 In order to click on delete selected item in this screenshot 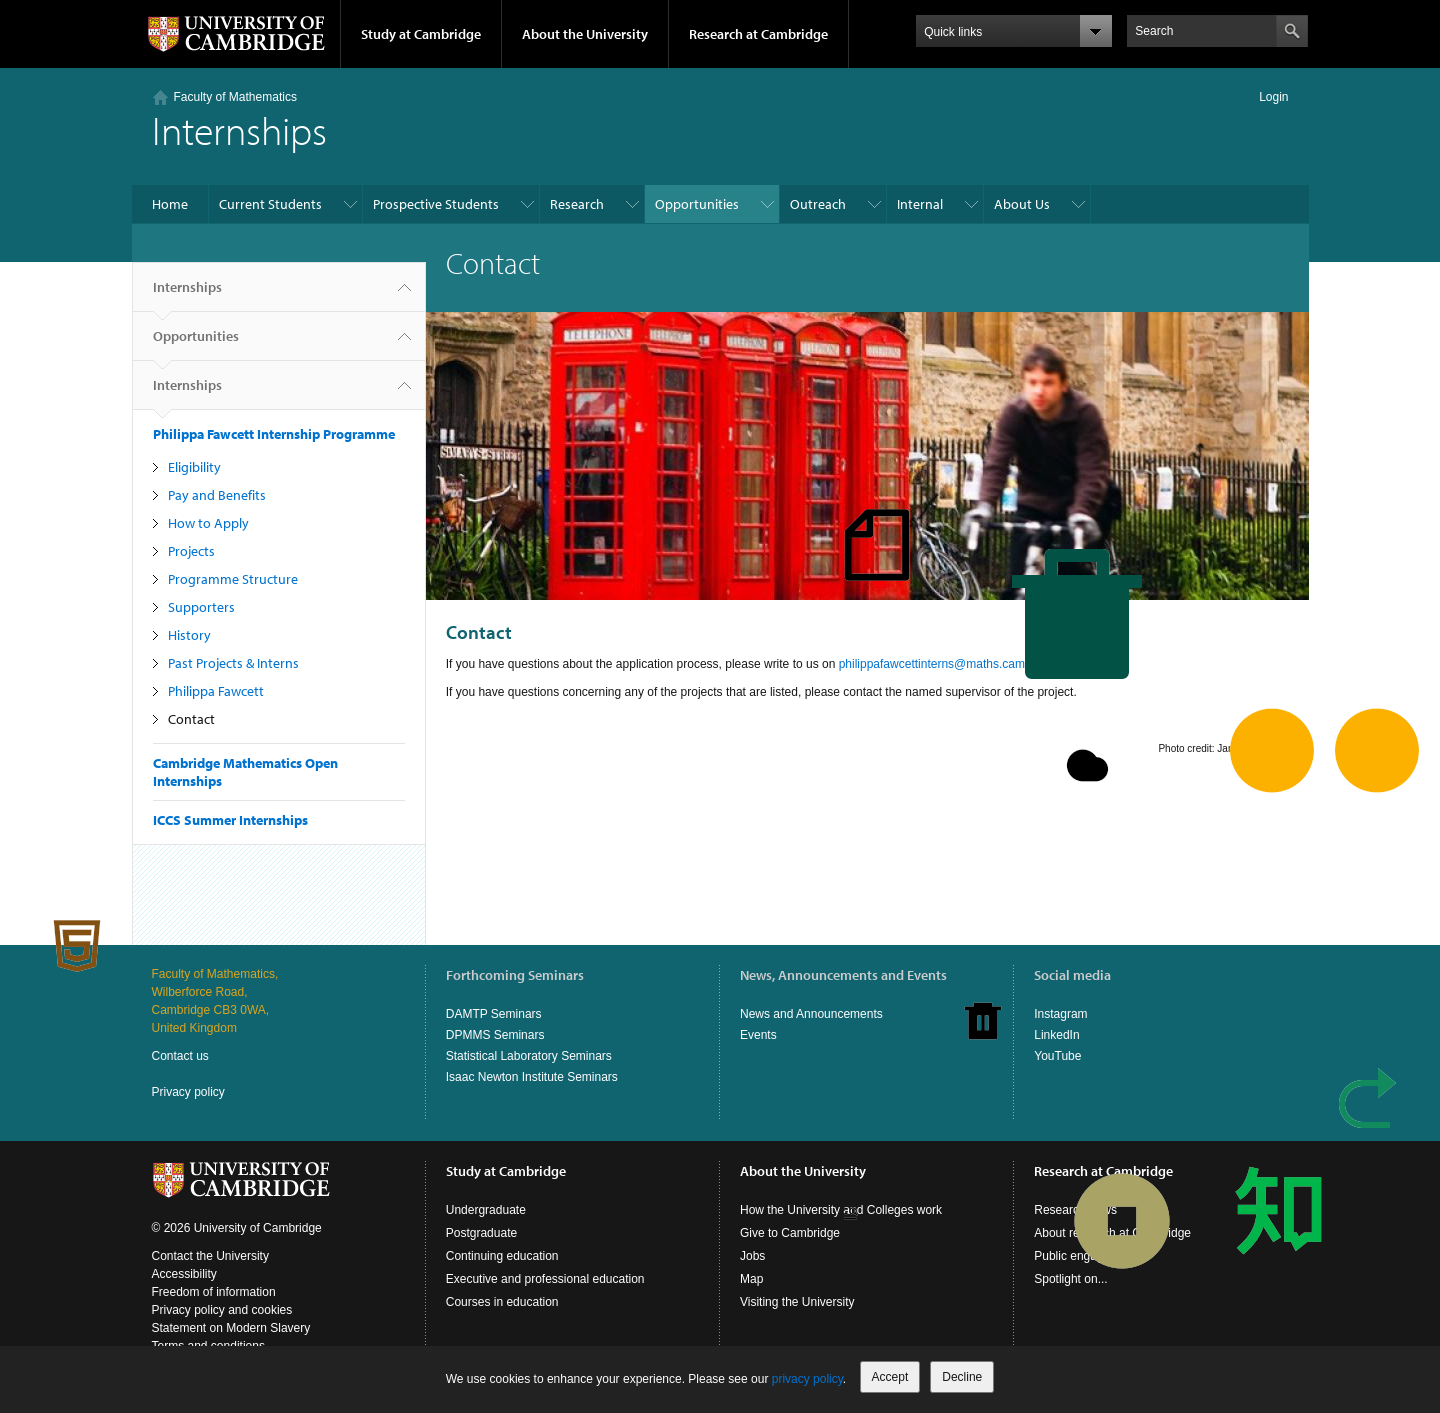, I will do `click(1077, 614)`.